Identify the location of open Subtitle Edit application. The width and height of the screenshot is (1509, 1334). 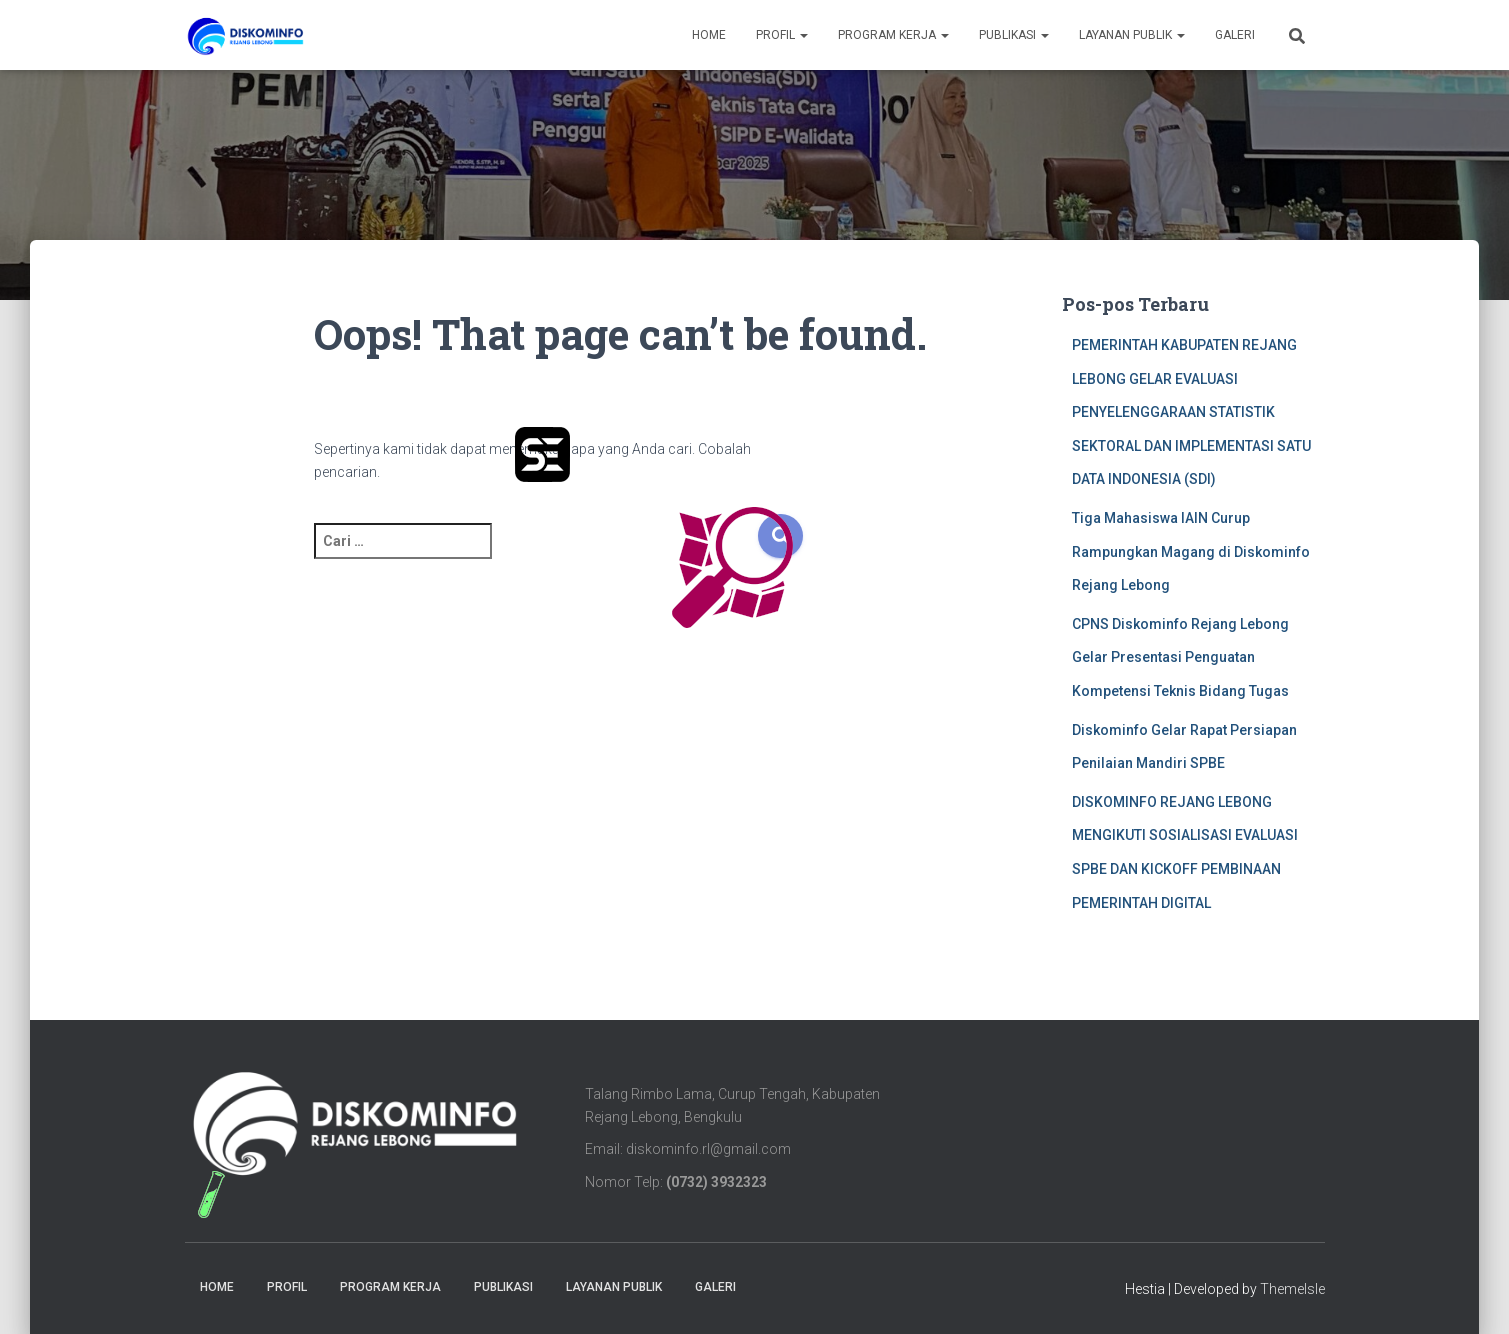
(542, 454).